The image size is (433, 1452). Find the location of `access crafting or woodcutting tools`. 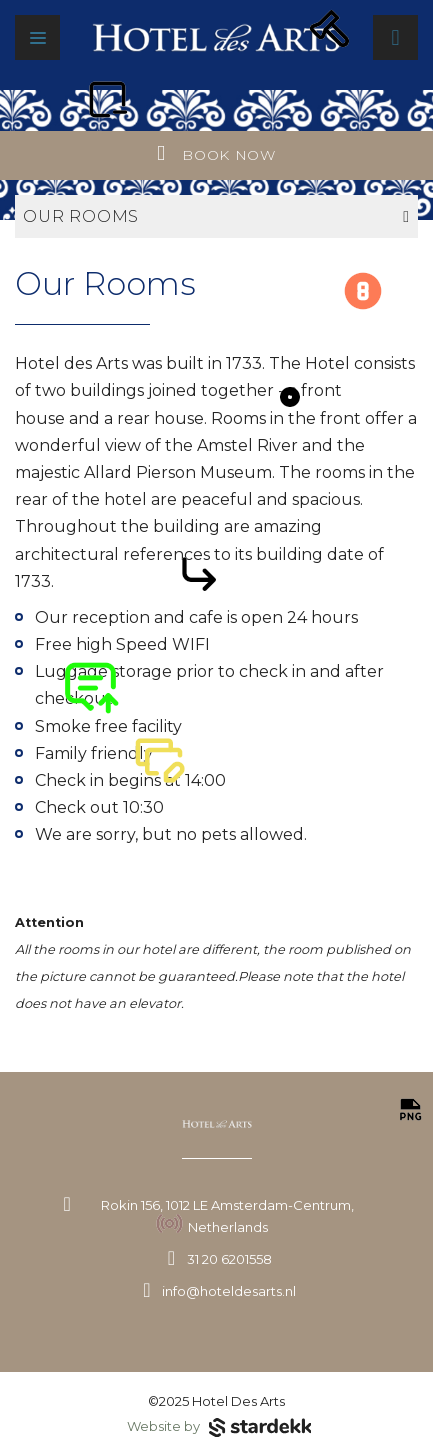

access crafting or woodcutting tools is located at coordinates (329, 29).